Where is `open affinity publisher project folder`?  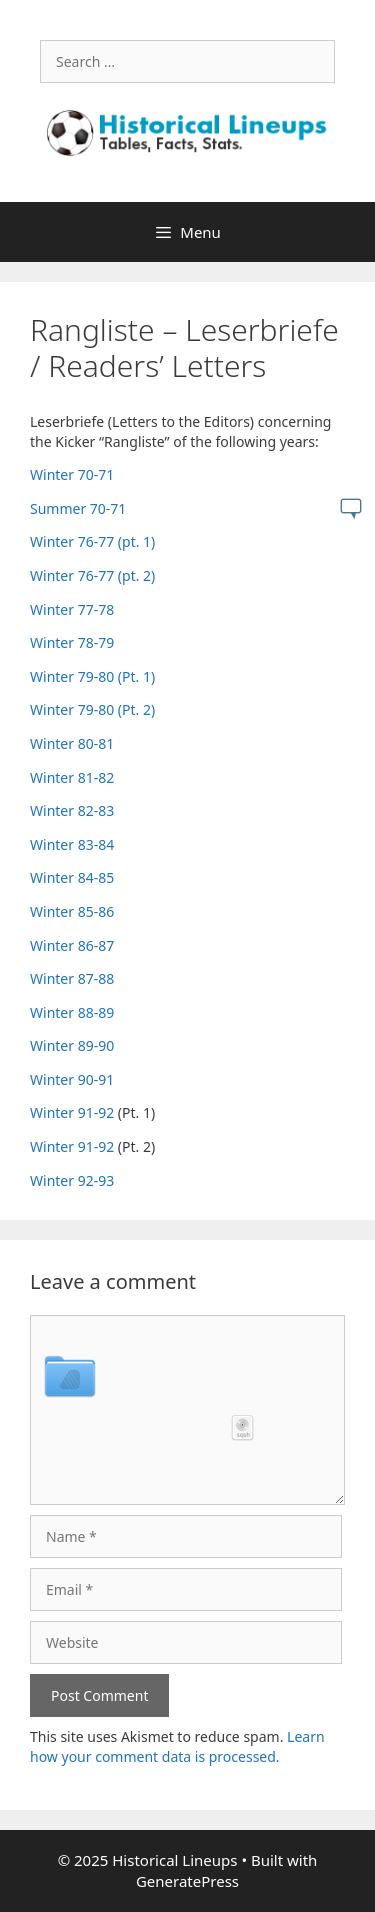 open affinity publisher project folder is located at coordinates (70, 1376).